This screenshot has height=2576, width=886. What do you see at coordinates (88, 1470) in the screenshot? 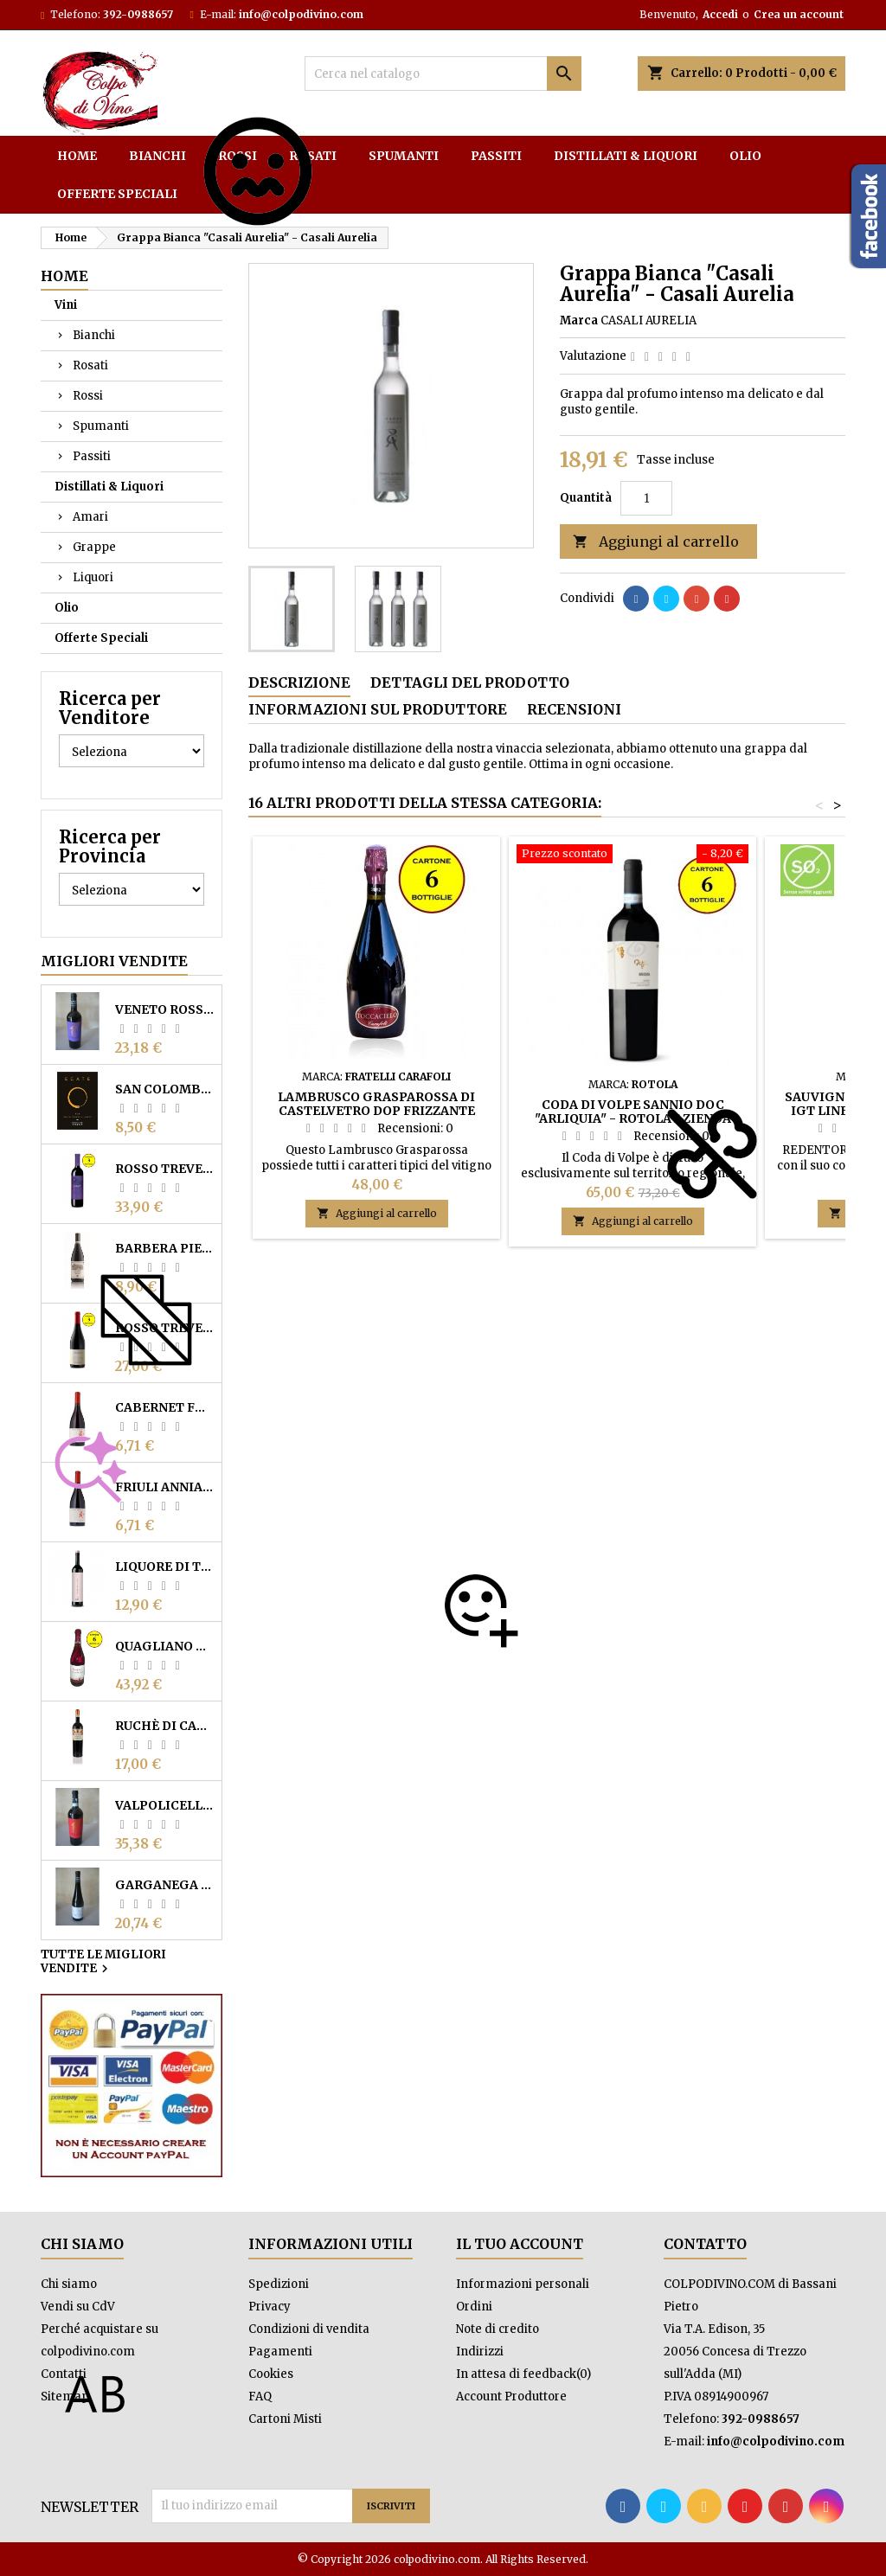
I see `search with AI-powered suggestions` at bounding box center [88, 1470].